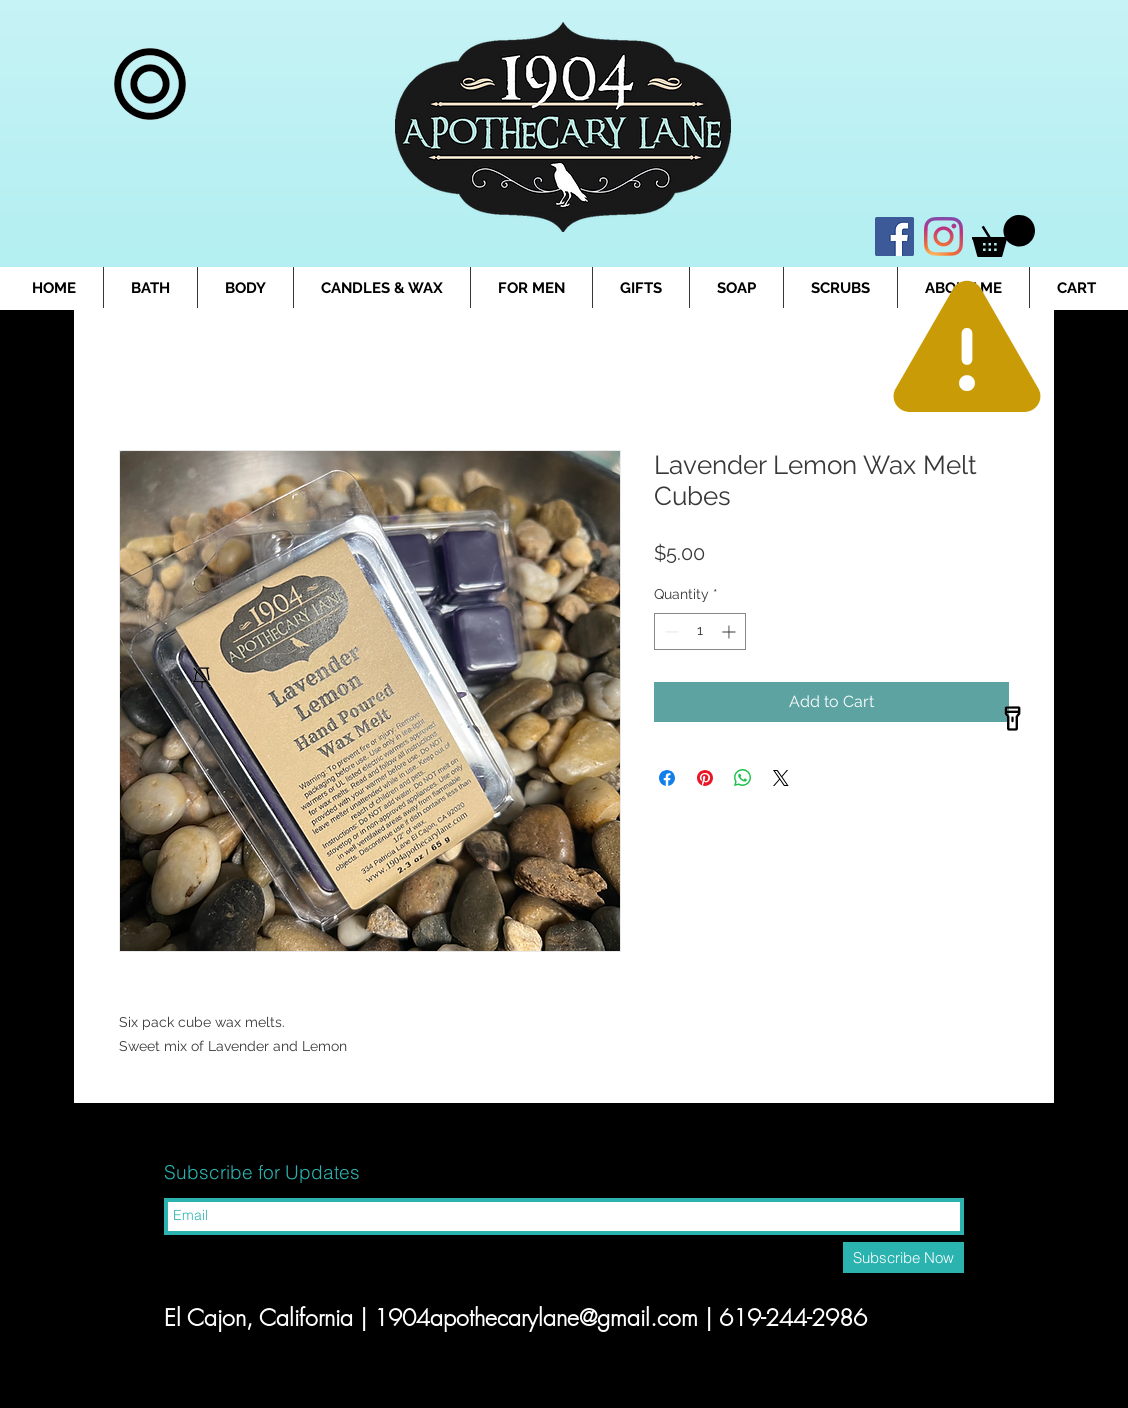  What do you see at coordinates (202, 677) in the screenshot?
I see `unpin an item from its current location` at bounding box center [202, 677].